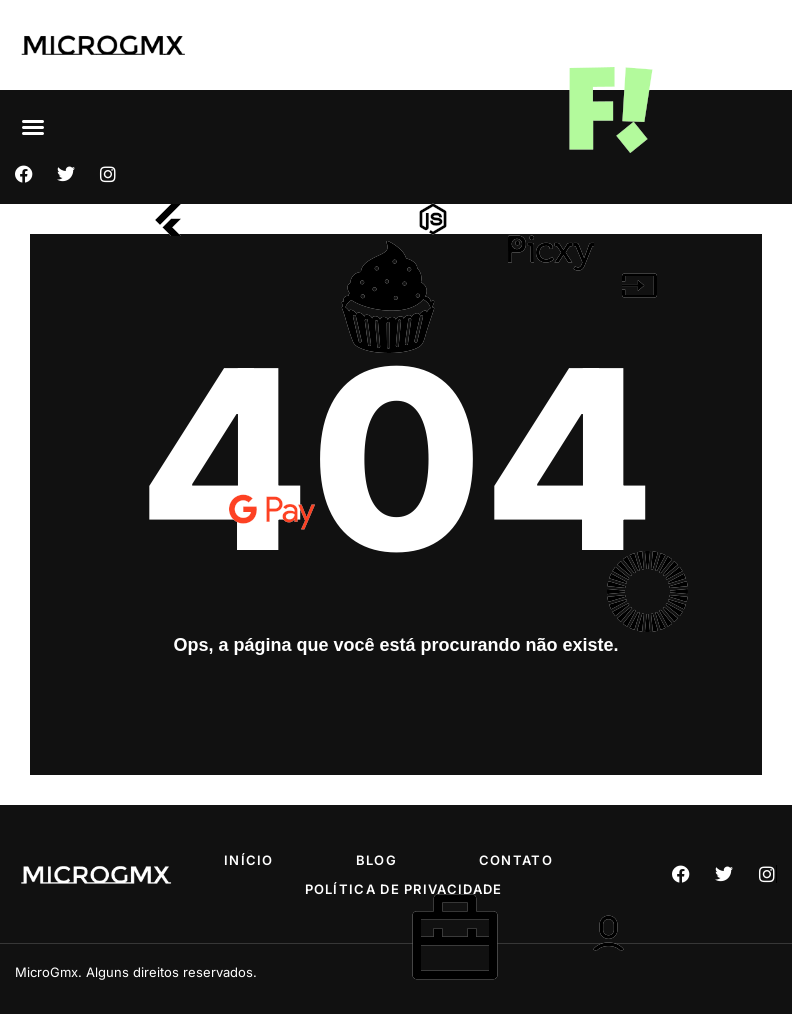 The height and width of the screenshot is (1014, 792). What do you see at coordinates (608, 933) in the screenshot?
I see `view user profile` at bounding box center [608, 933].